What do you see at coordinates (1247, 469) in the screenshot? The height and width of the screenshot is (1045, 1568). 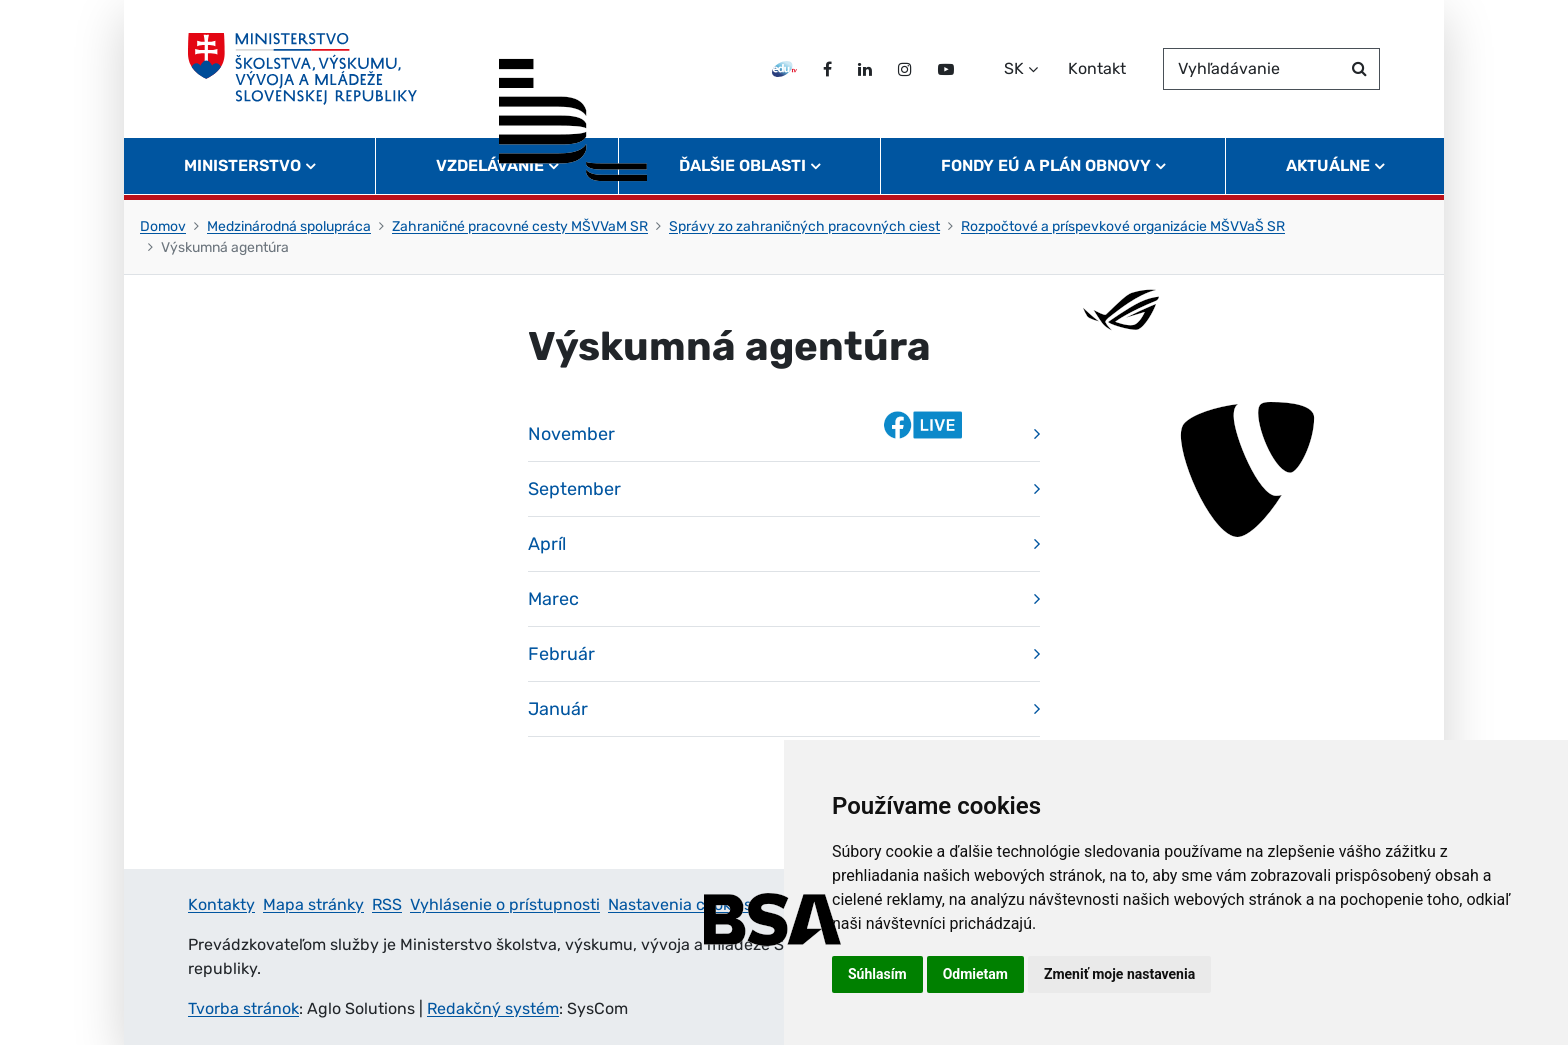 I see `TYPO3 content management system logo` at bounding box center [1247, 469].